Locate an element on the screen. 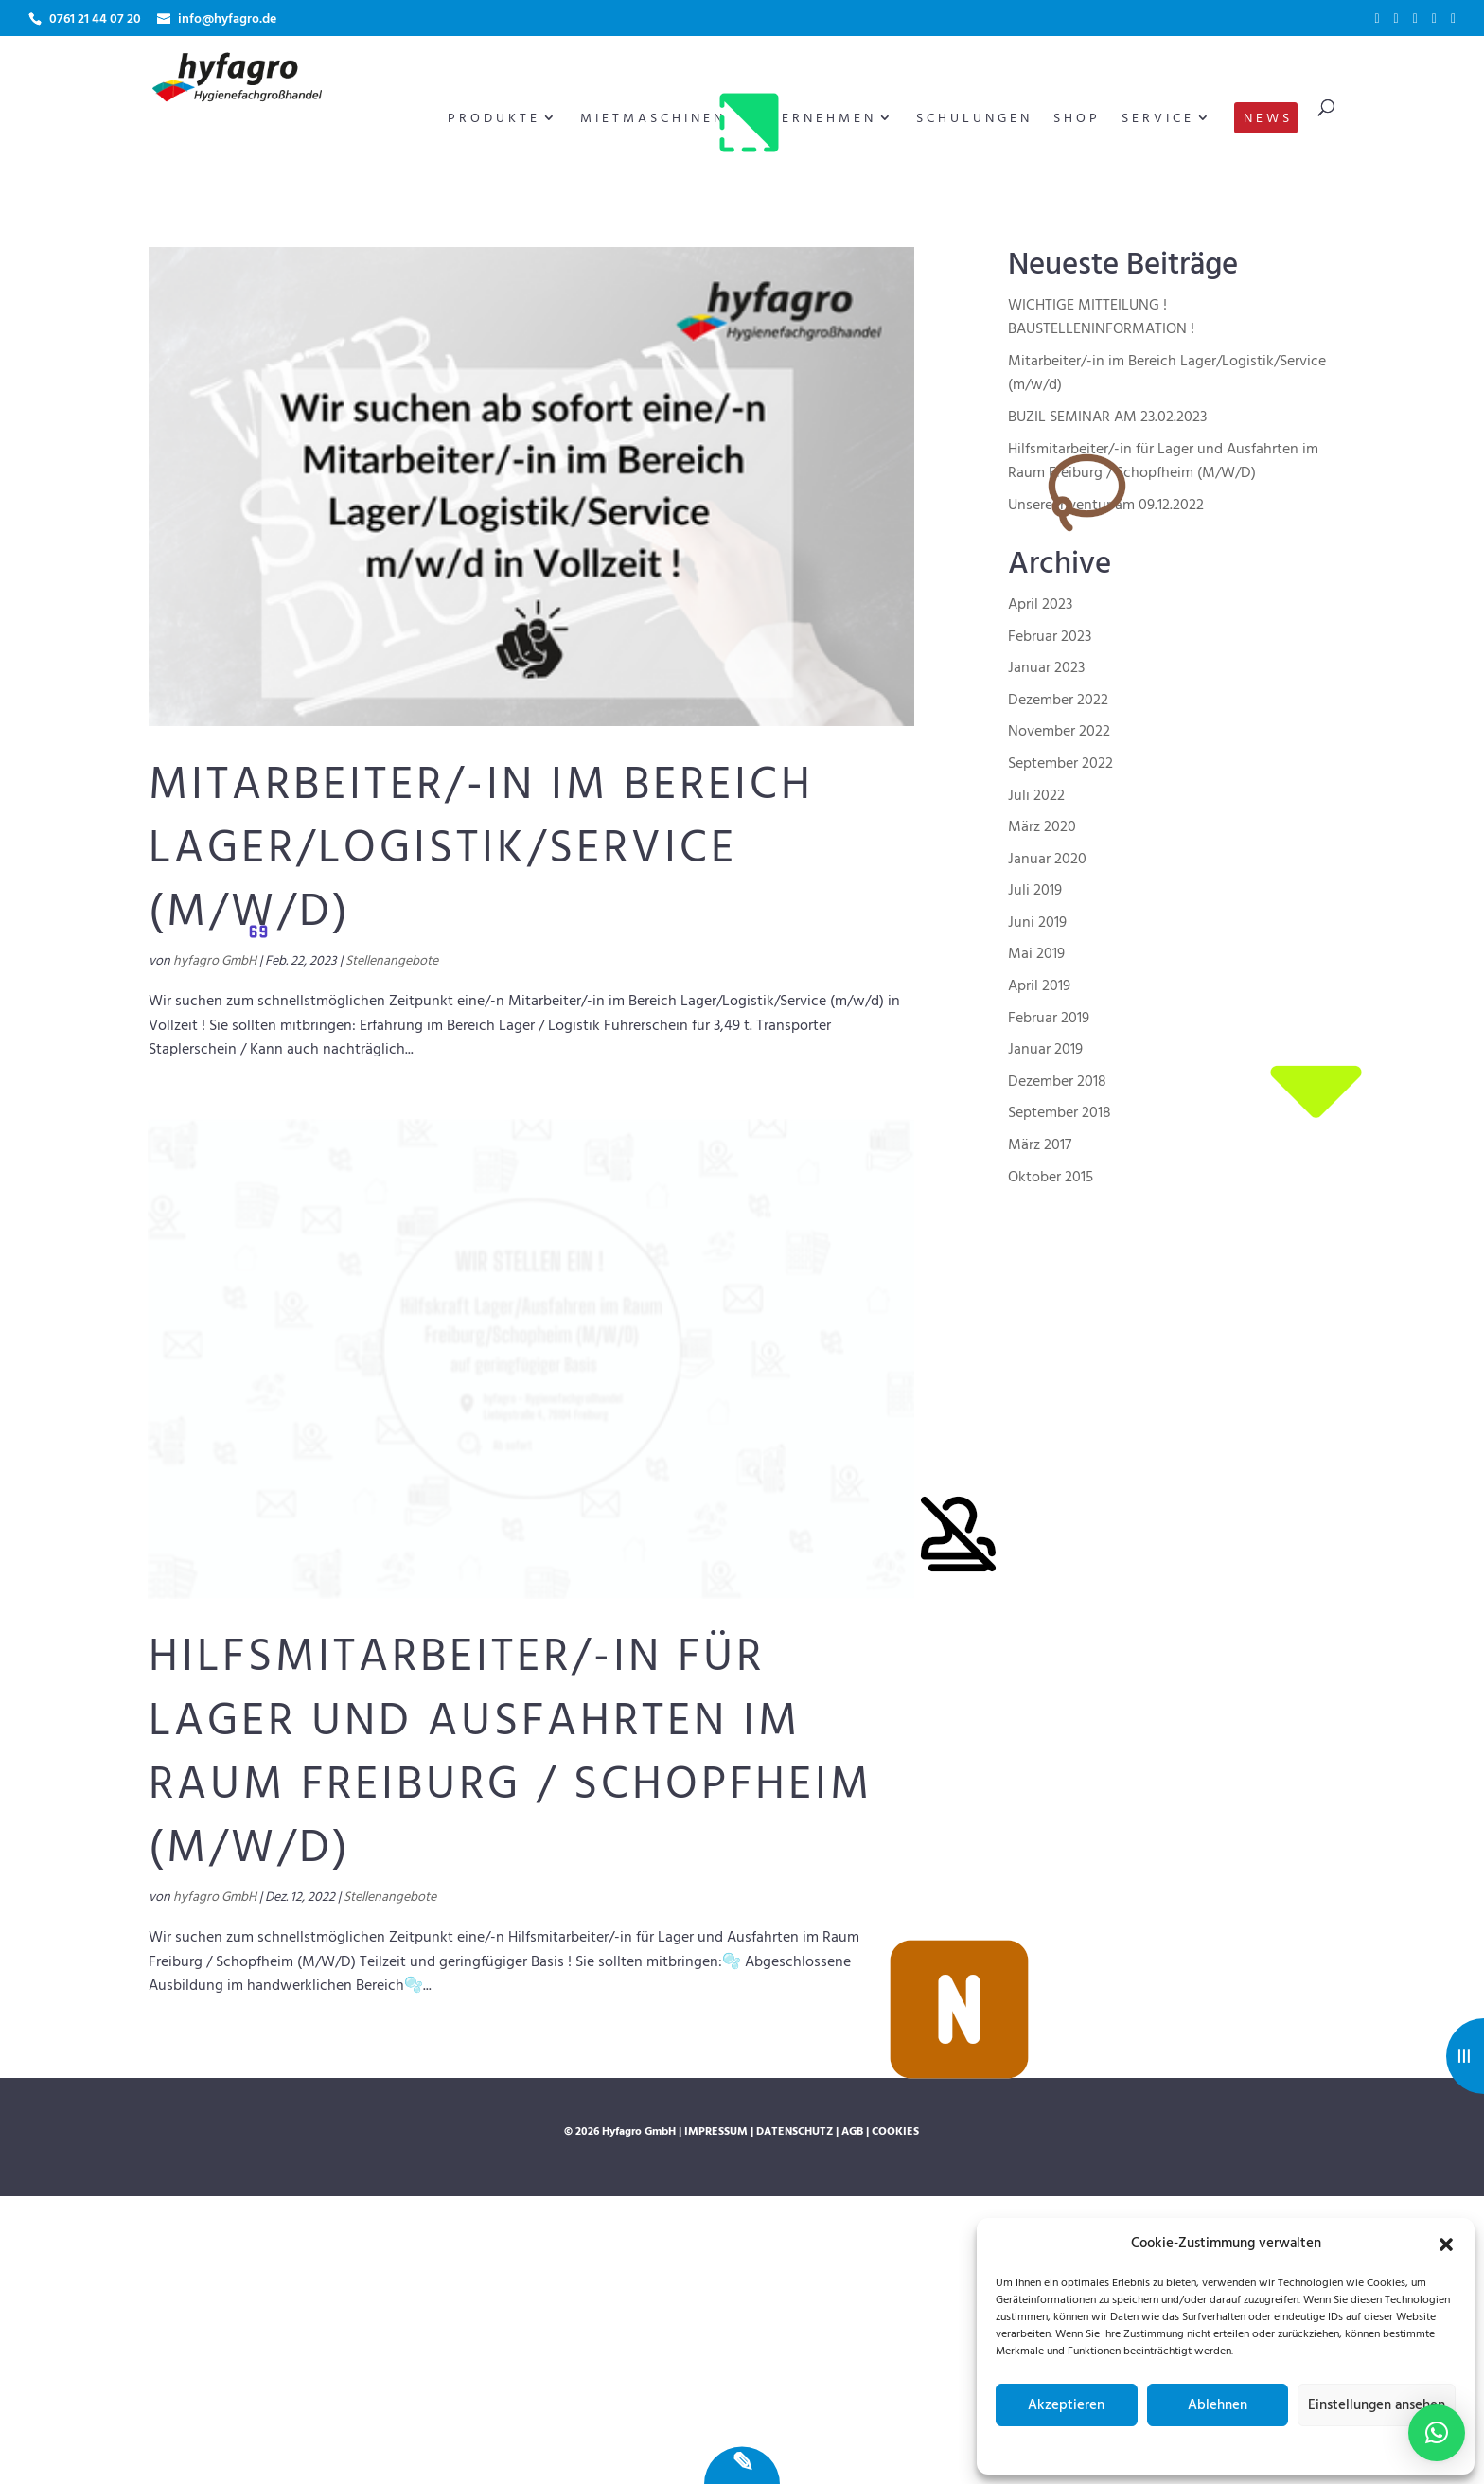 This screenshot has height=2484, width=1484. approval or stamping feature disabled is located at coordinates (958, 1534).